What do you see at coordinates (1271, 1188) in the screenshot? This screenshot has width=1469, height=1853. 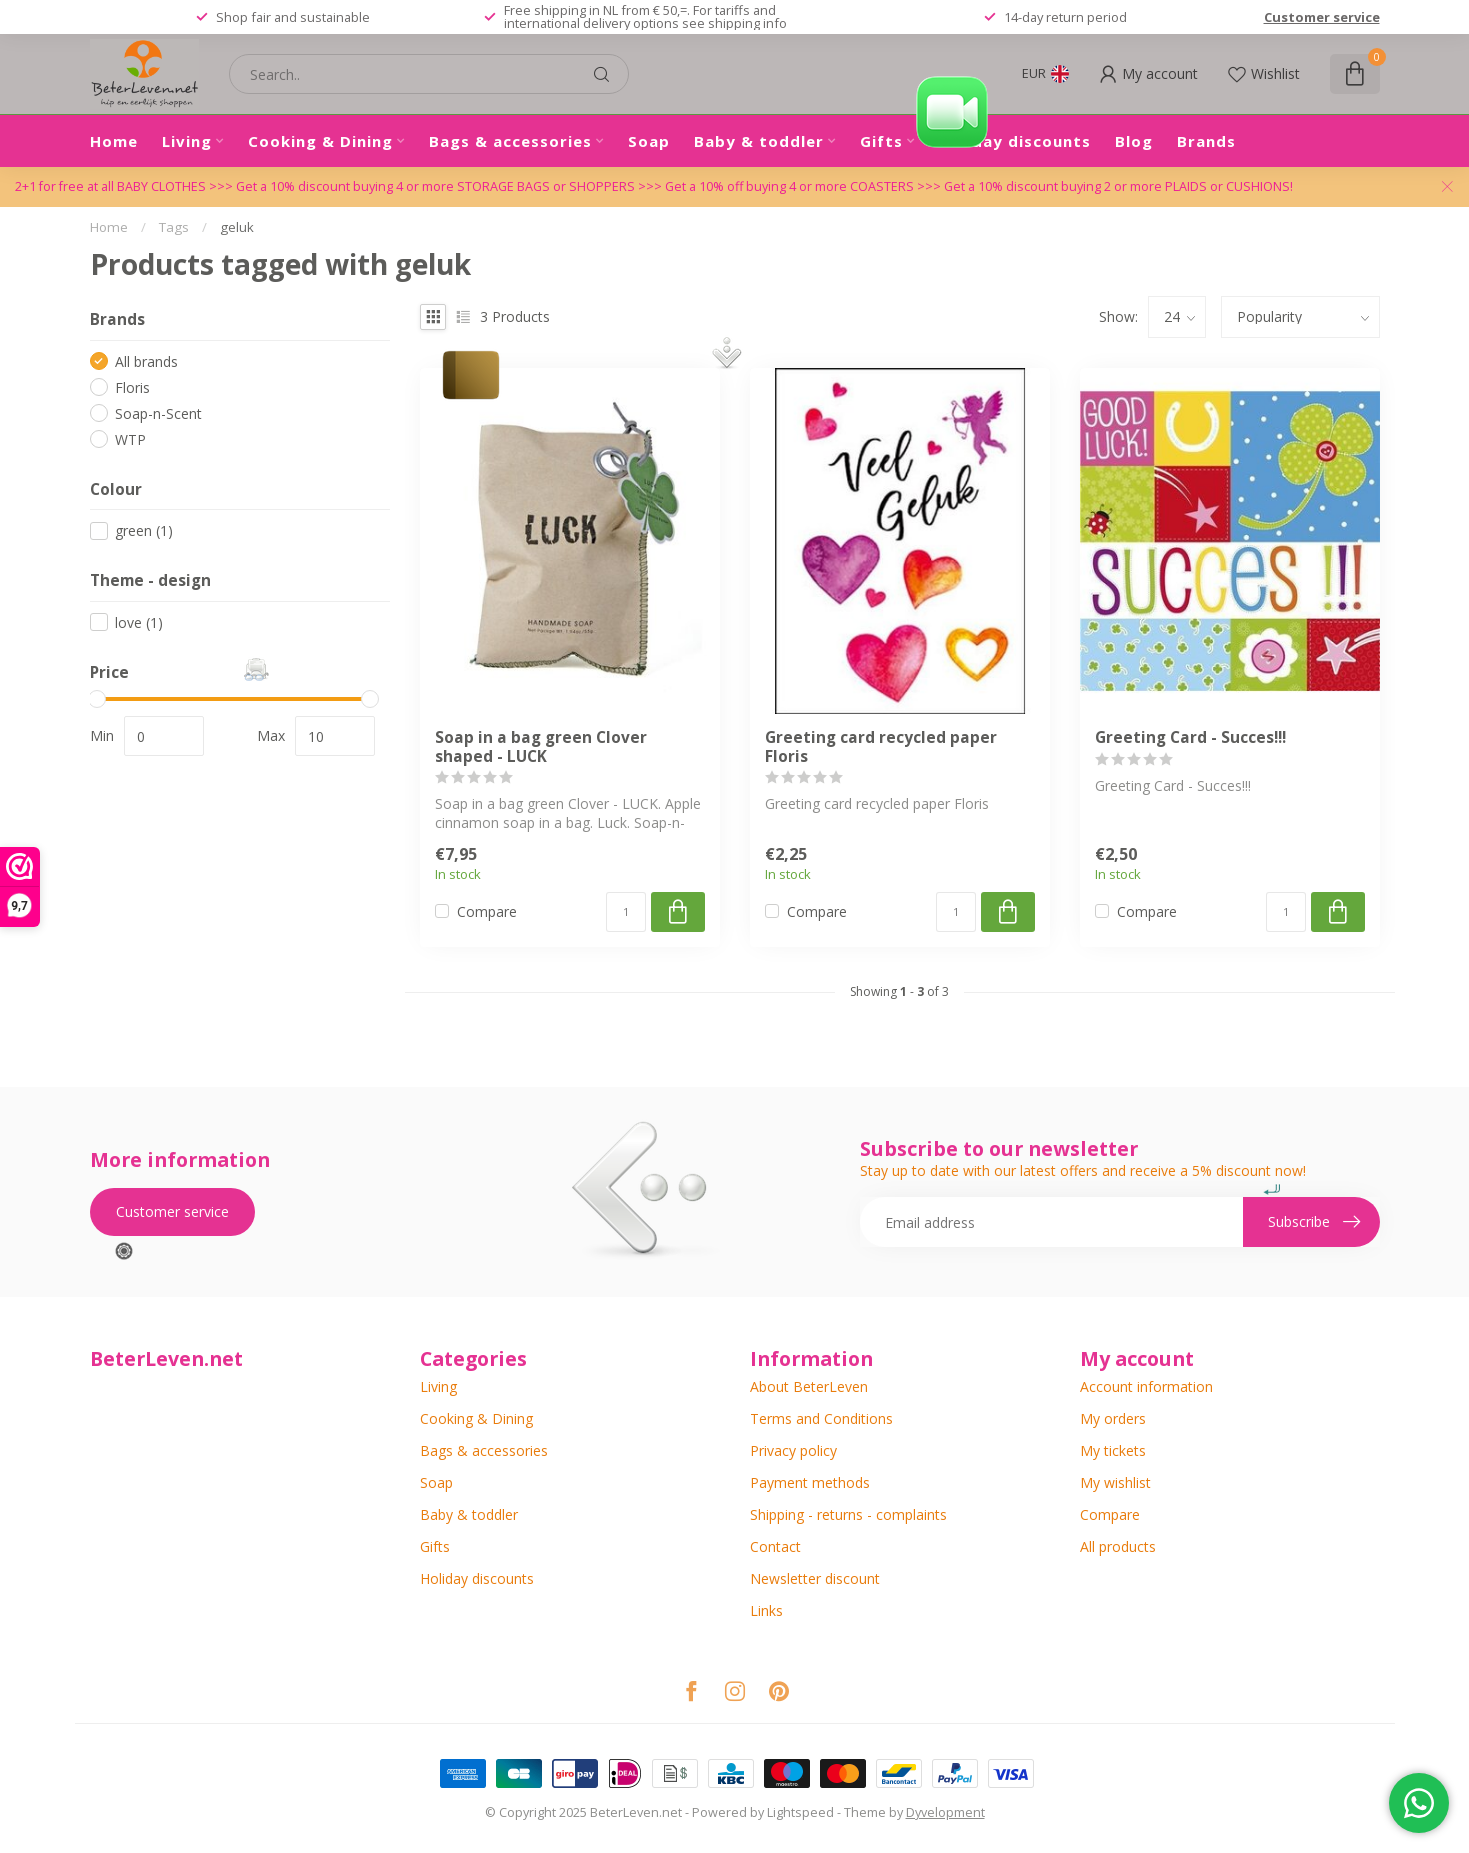 I see `reply to all recipients of an email` at bounding box center [1271, 1188].